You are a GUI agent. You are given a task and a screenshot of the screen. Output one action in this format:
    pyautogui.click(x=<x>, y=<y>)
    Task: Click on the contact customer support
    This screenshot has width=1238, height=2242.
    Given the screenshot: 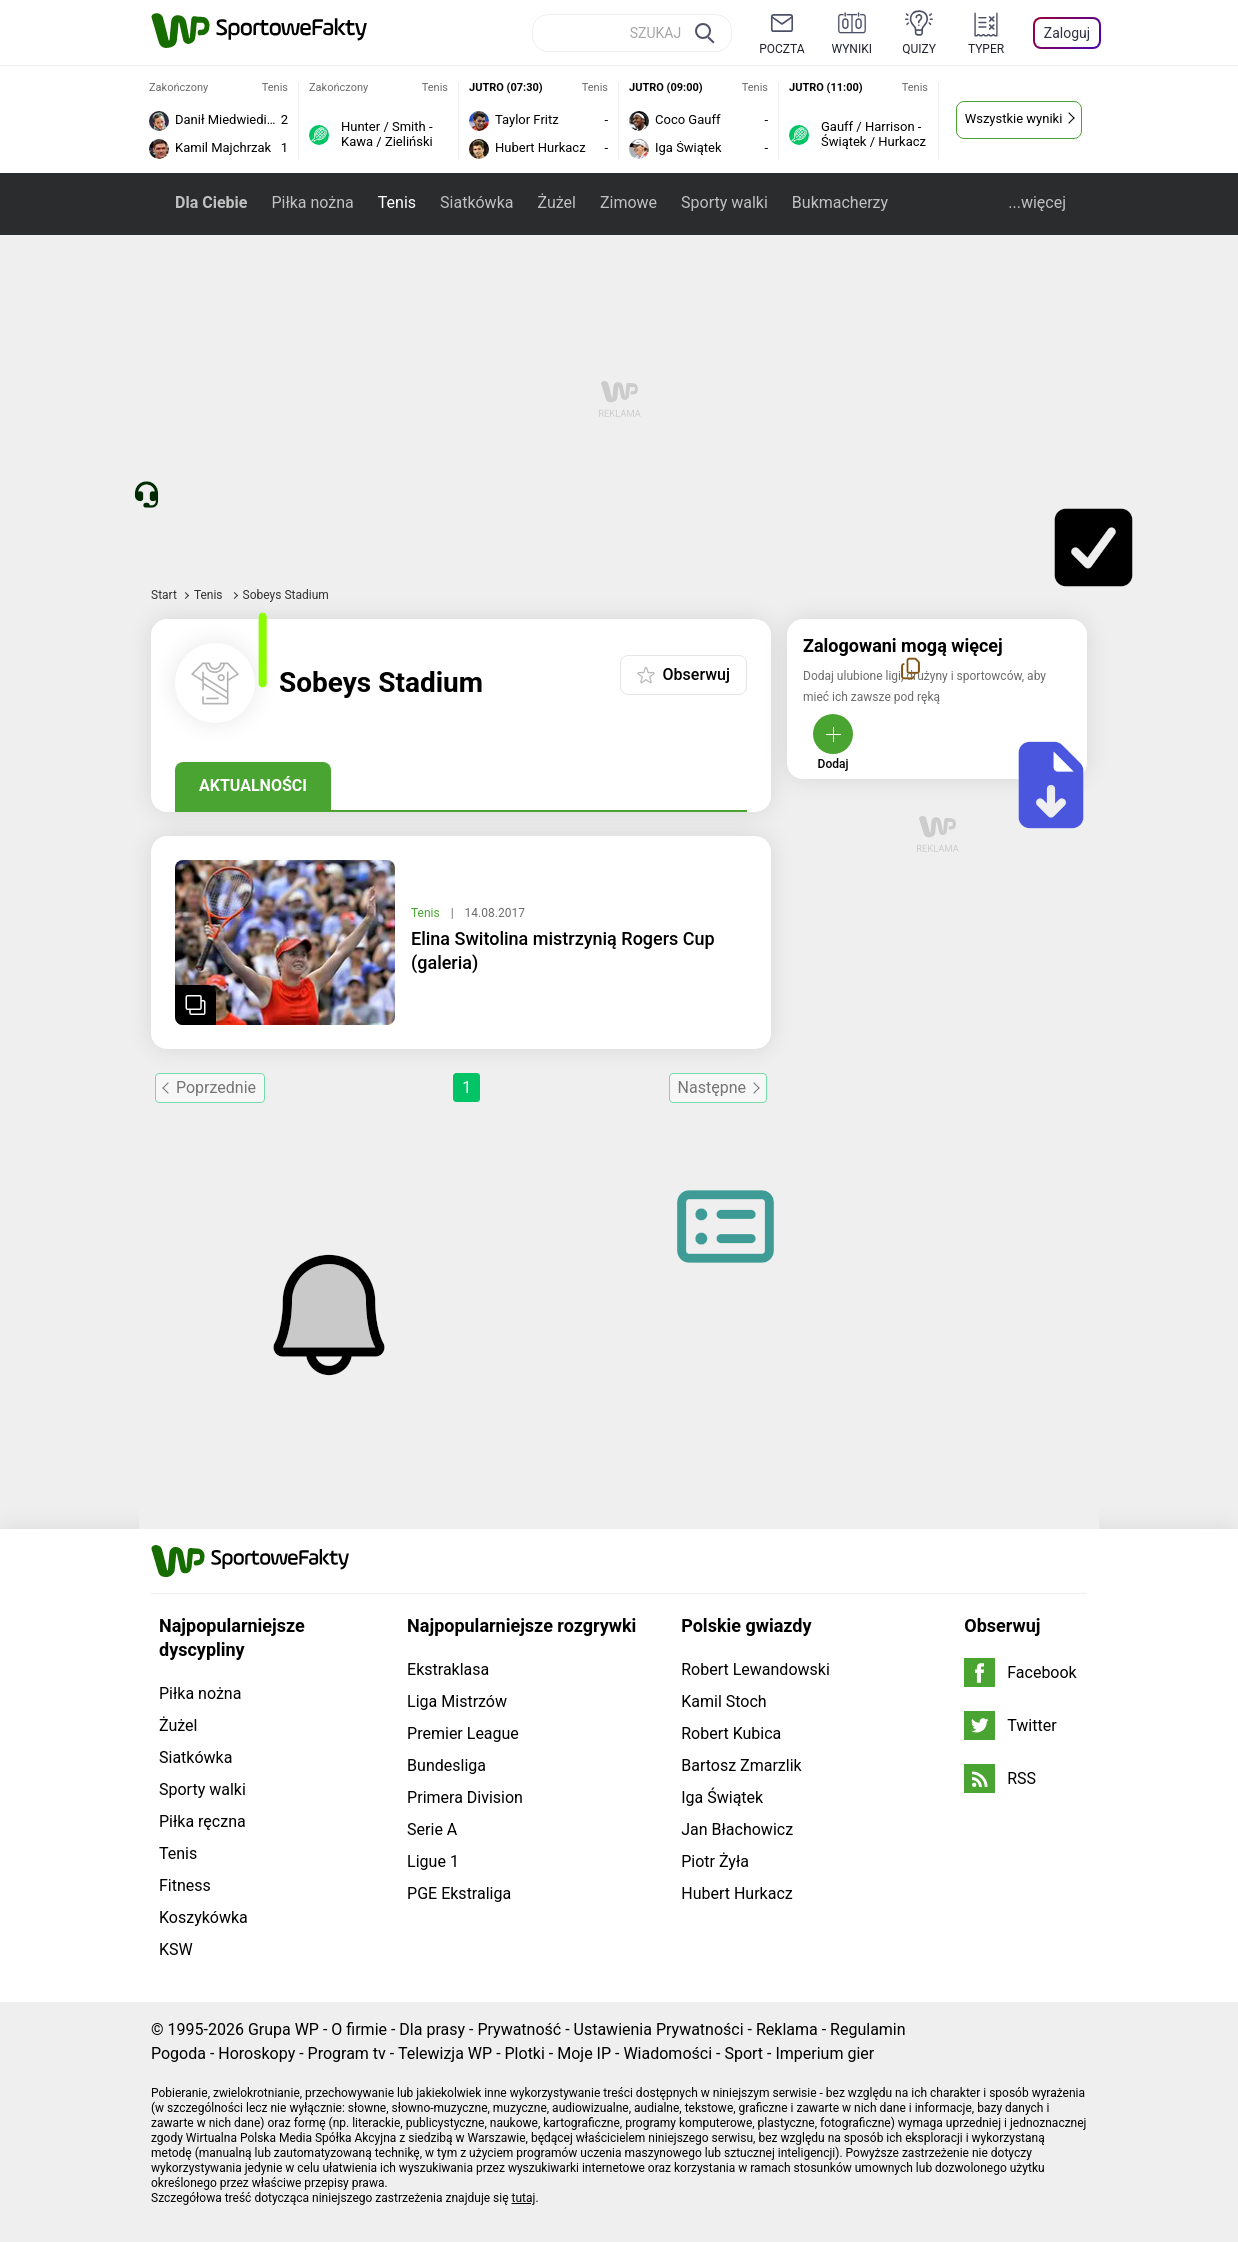 What is the action you would take?
    pyautogui.click(x=146, y=494)
    